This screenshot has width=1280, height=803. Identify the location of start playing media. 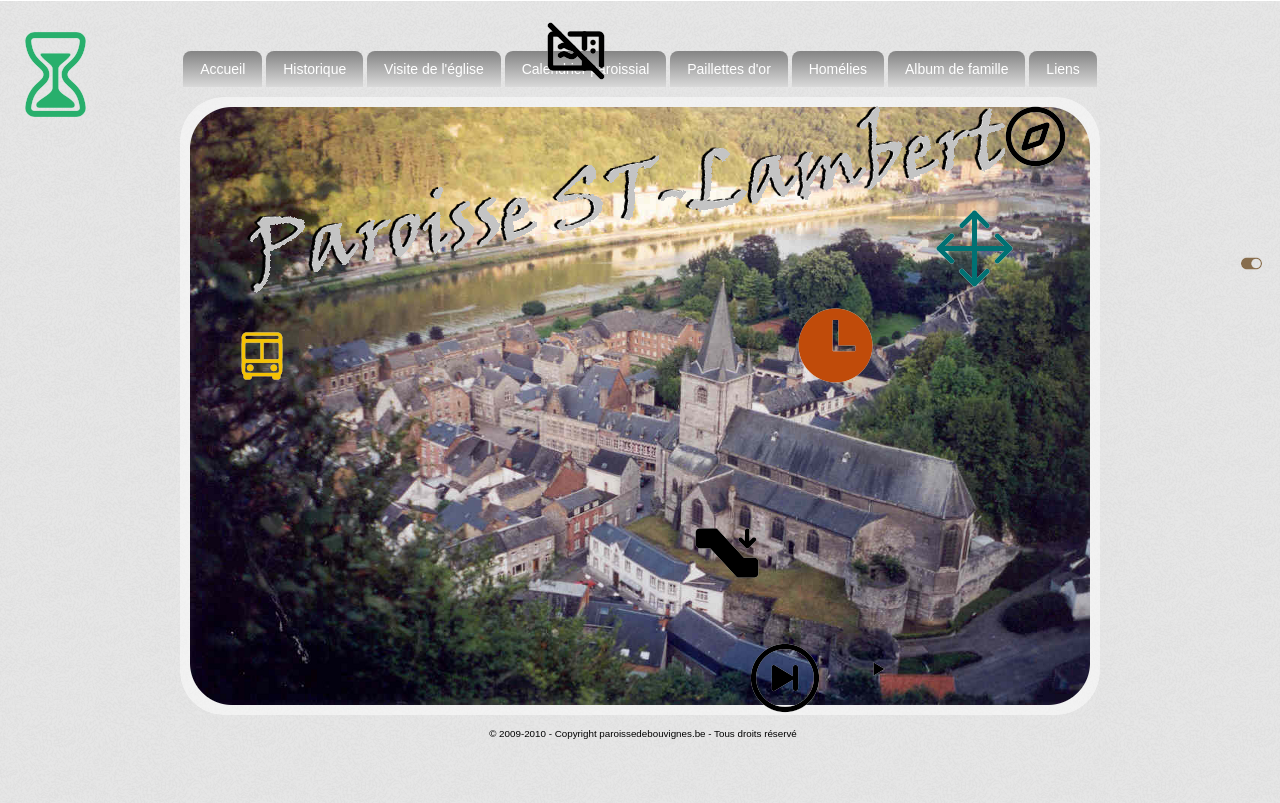
(879, 669).